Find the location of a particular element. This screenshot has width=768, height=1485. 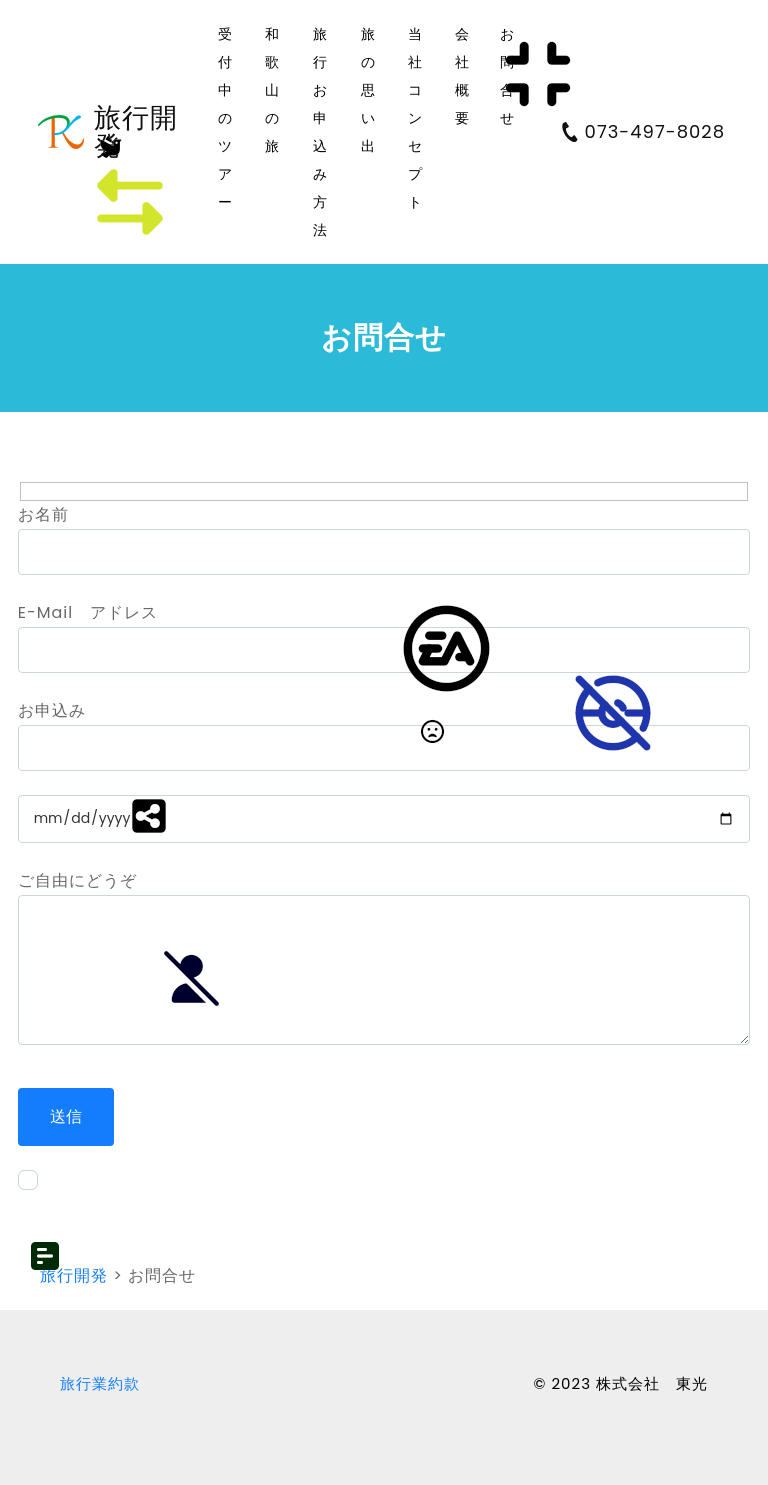

disable pokémon go integration is located at coordinates (613, 713).